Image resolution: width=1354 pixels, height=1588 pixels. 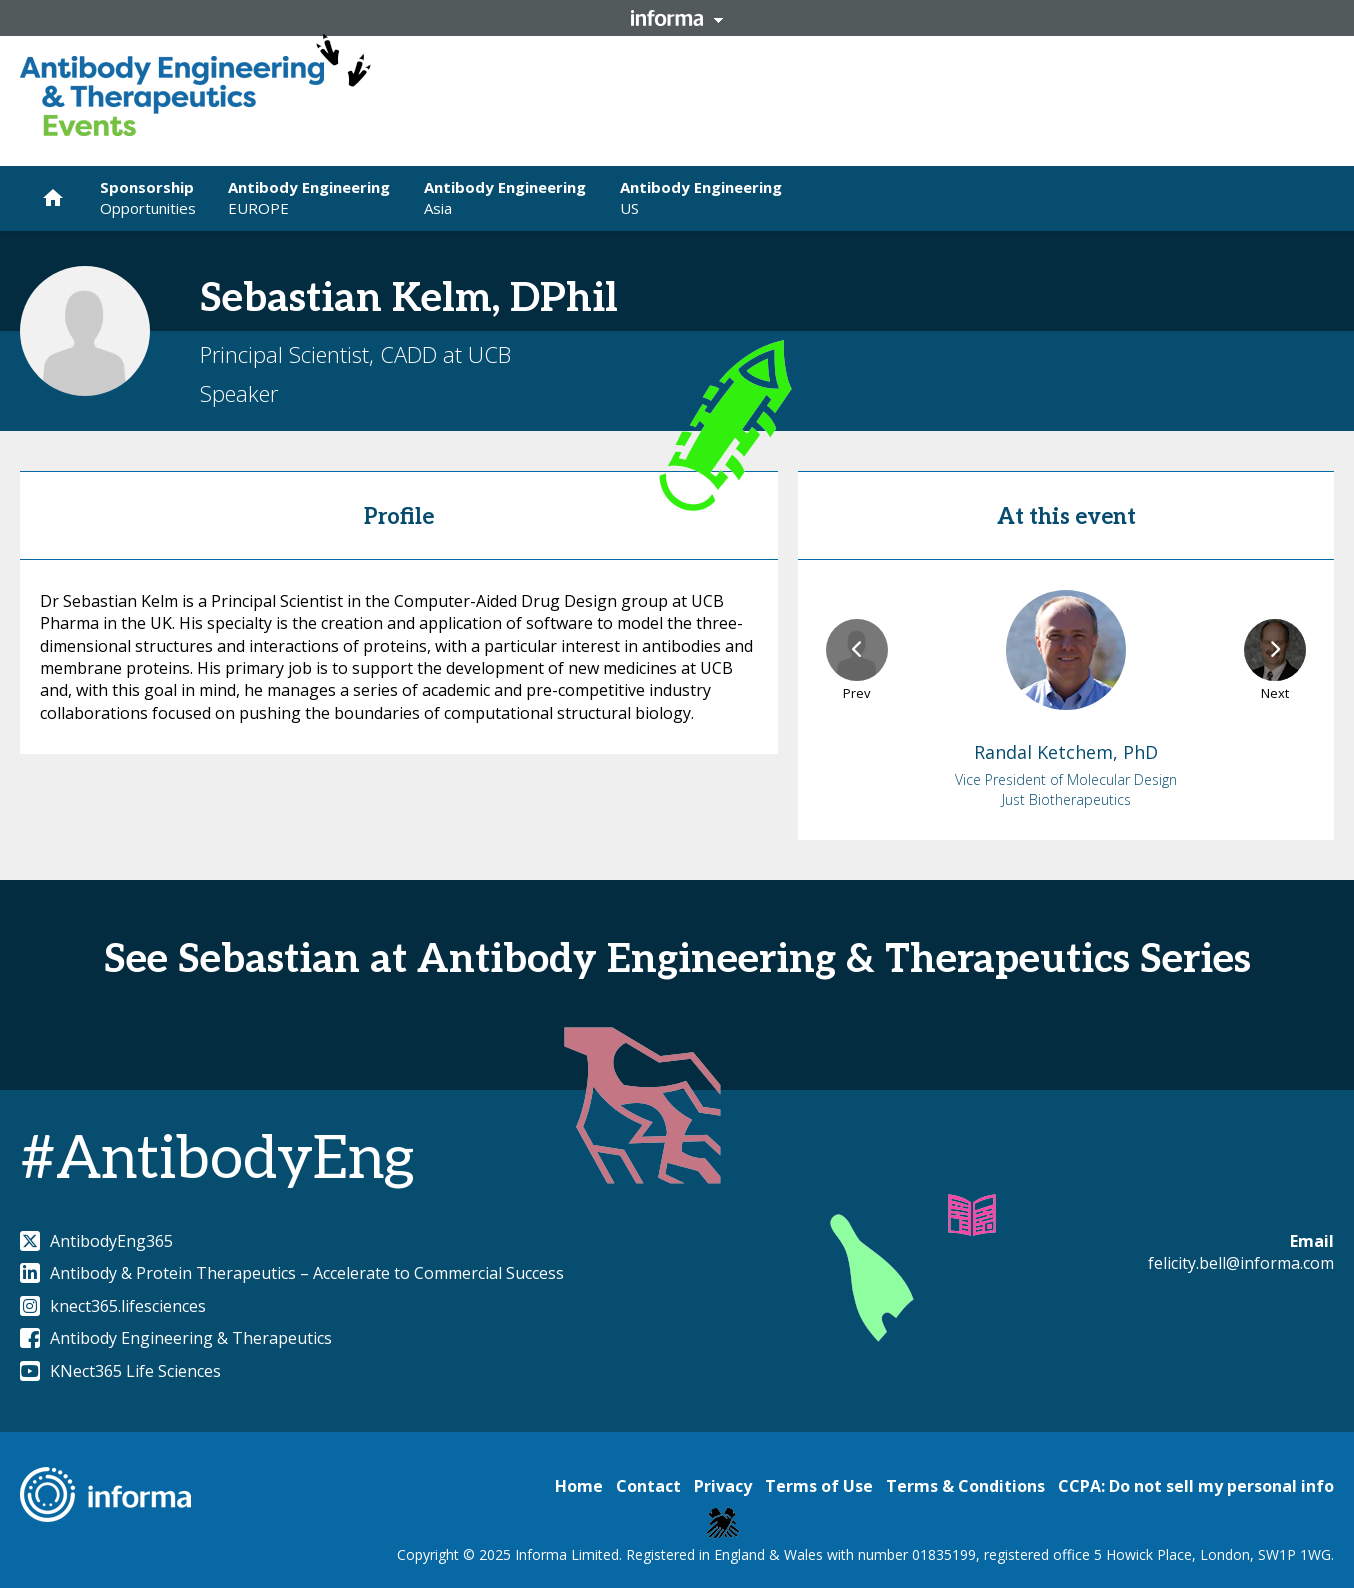 I want to click on indicates lightning damage or electric attack ability, so click(x=642, y=1105).